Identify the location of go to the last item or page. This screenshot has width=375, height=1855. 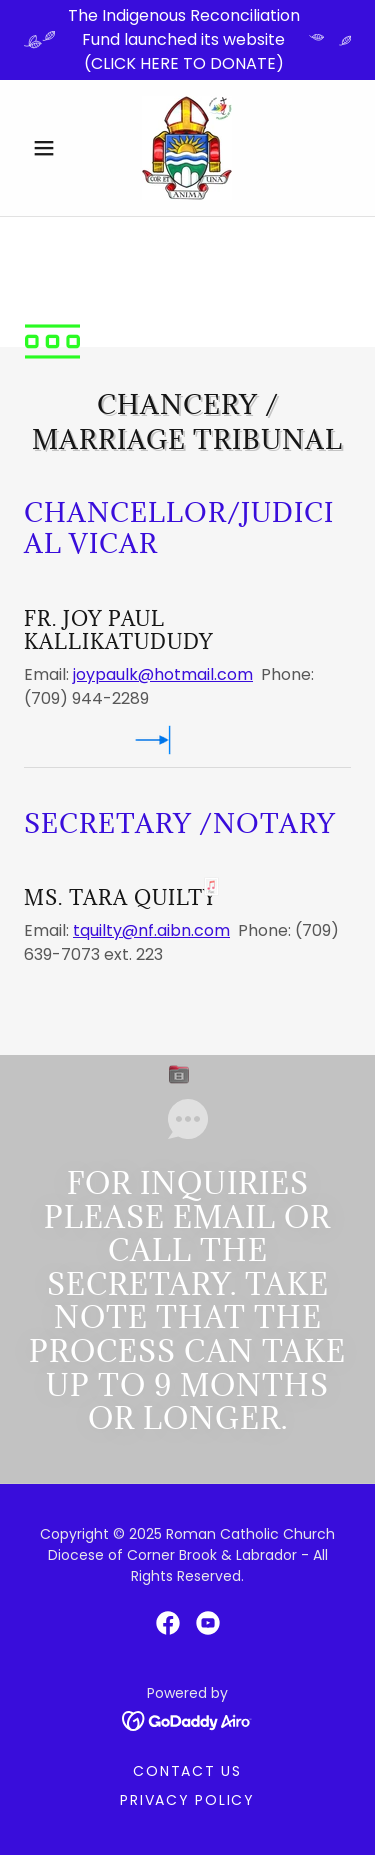
(153, 740).